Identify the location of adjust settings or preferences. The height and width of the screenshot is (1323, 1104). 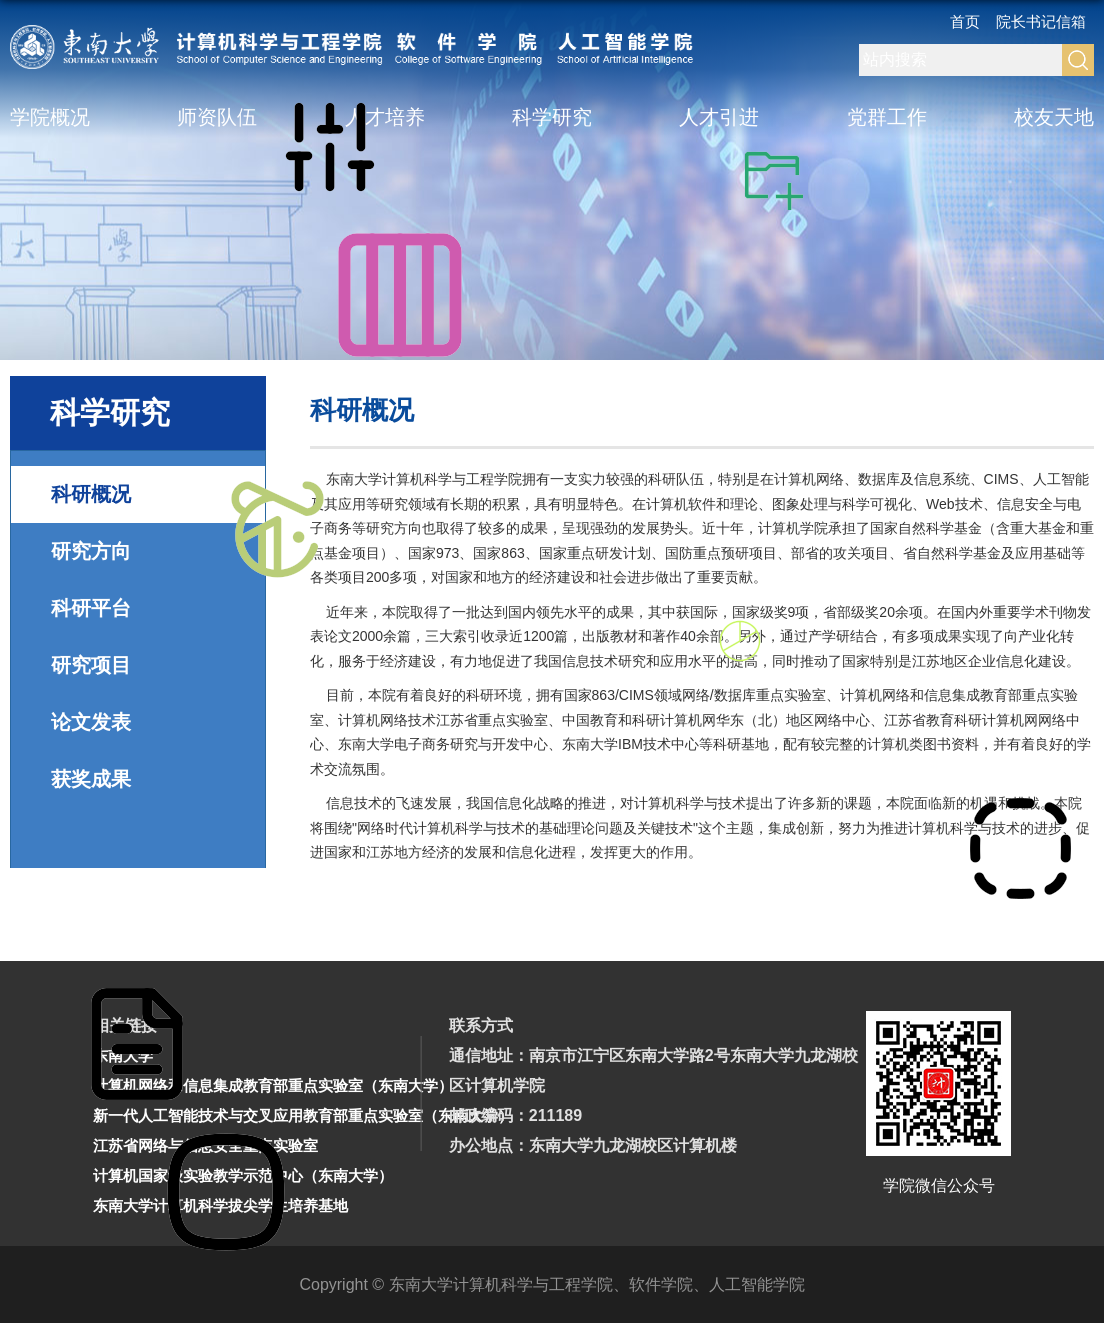
(330, 147).